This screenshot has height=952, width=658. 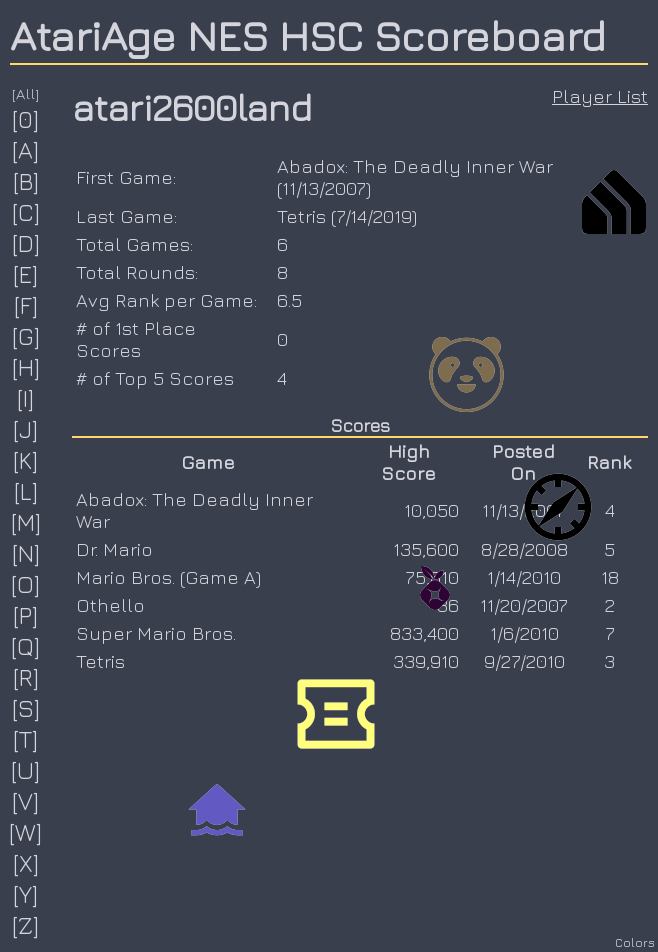 I want to click on view available coupons or discounts, so click(x=336, y=714).